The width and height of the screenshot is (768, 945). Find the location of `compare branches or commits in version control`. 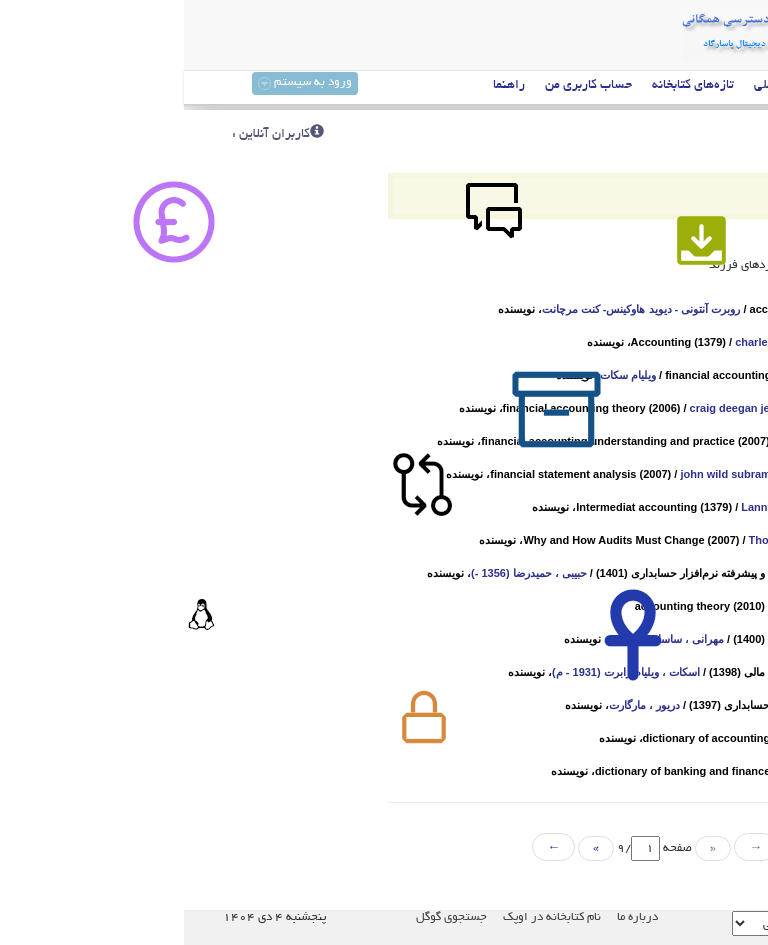

compare branches or commits in version control is located at coordinates (422, 482).